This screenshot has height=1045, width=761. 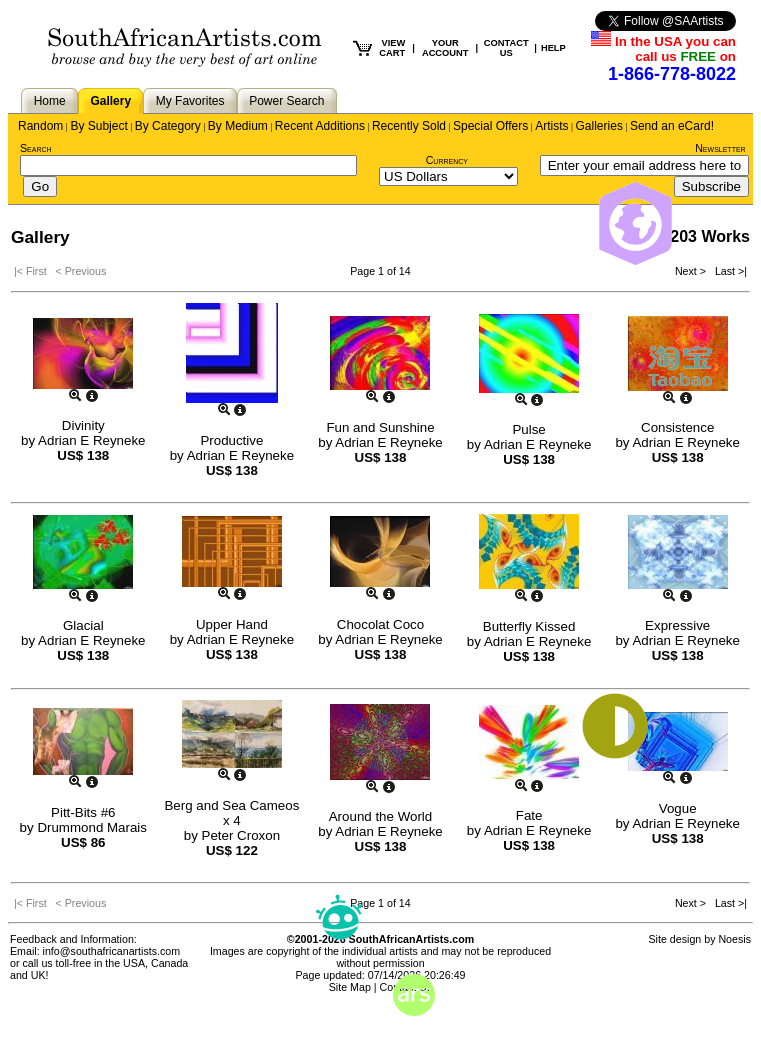 I want to click on visit ars technica website, so click(x=414, y=995).